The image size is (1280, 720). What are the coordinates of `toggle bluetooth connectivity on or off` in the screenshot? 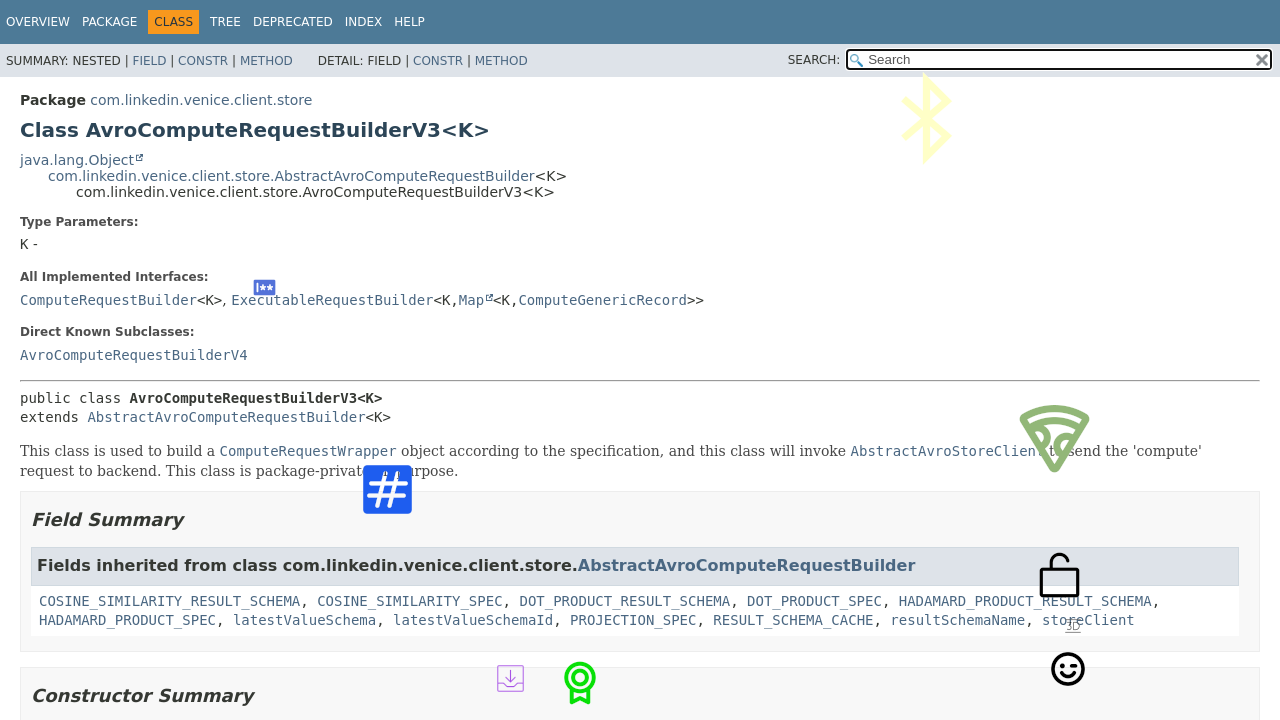 It's located at (926, 118).